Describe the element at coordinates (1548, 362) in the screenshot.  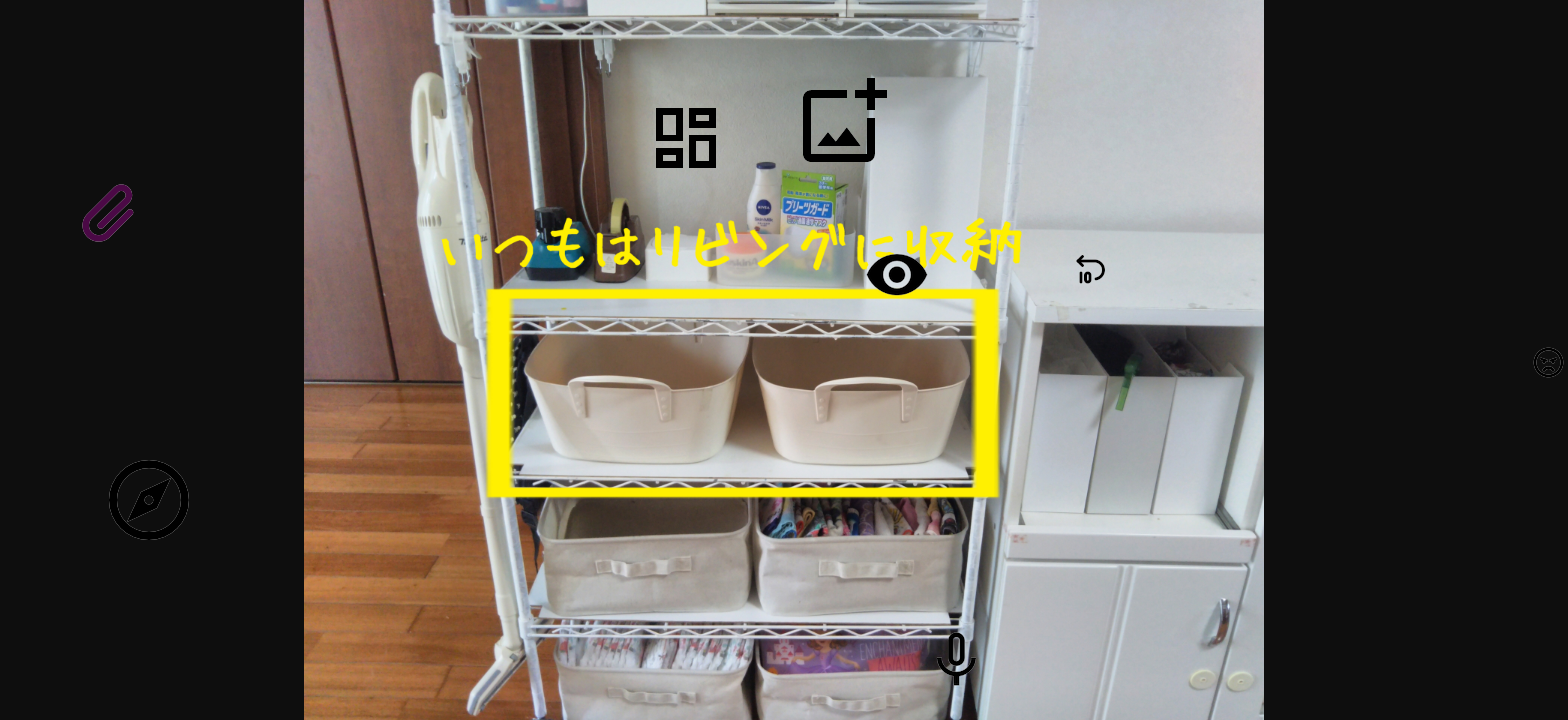
I see `react to a message with anger` at that location.